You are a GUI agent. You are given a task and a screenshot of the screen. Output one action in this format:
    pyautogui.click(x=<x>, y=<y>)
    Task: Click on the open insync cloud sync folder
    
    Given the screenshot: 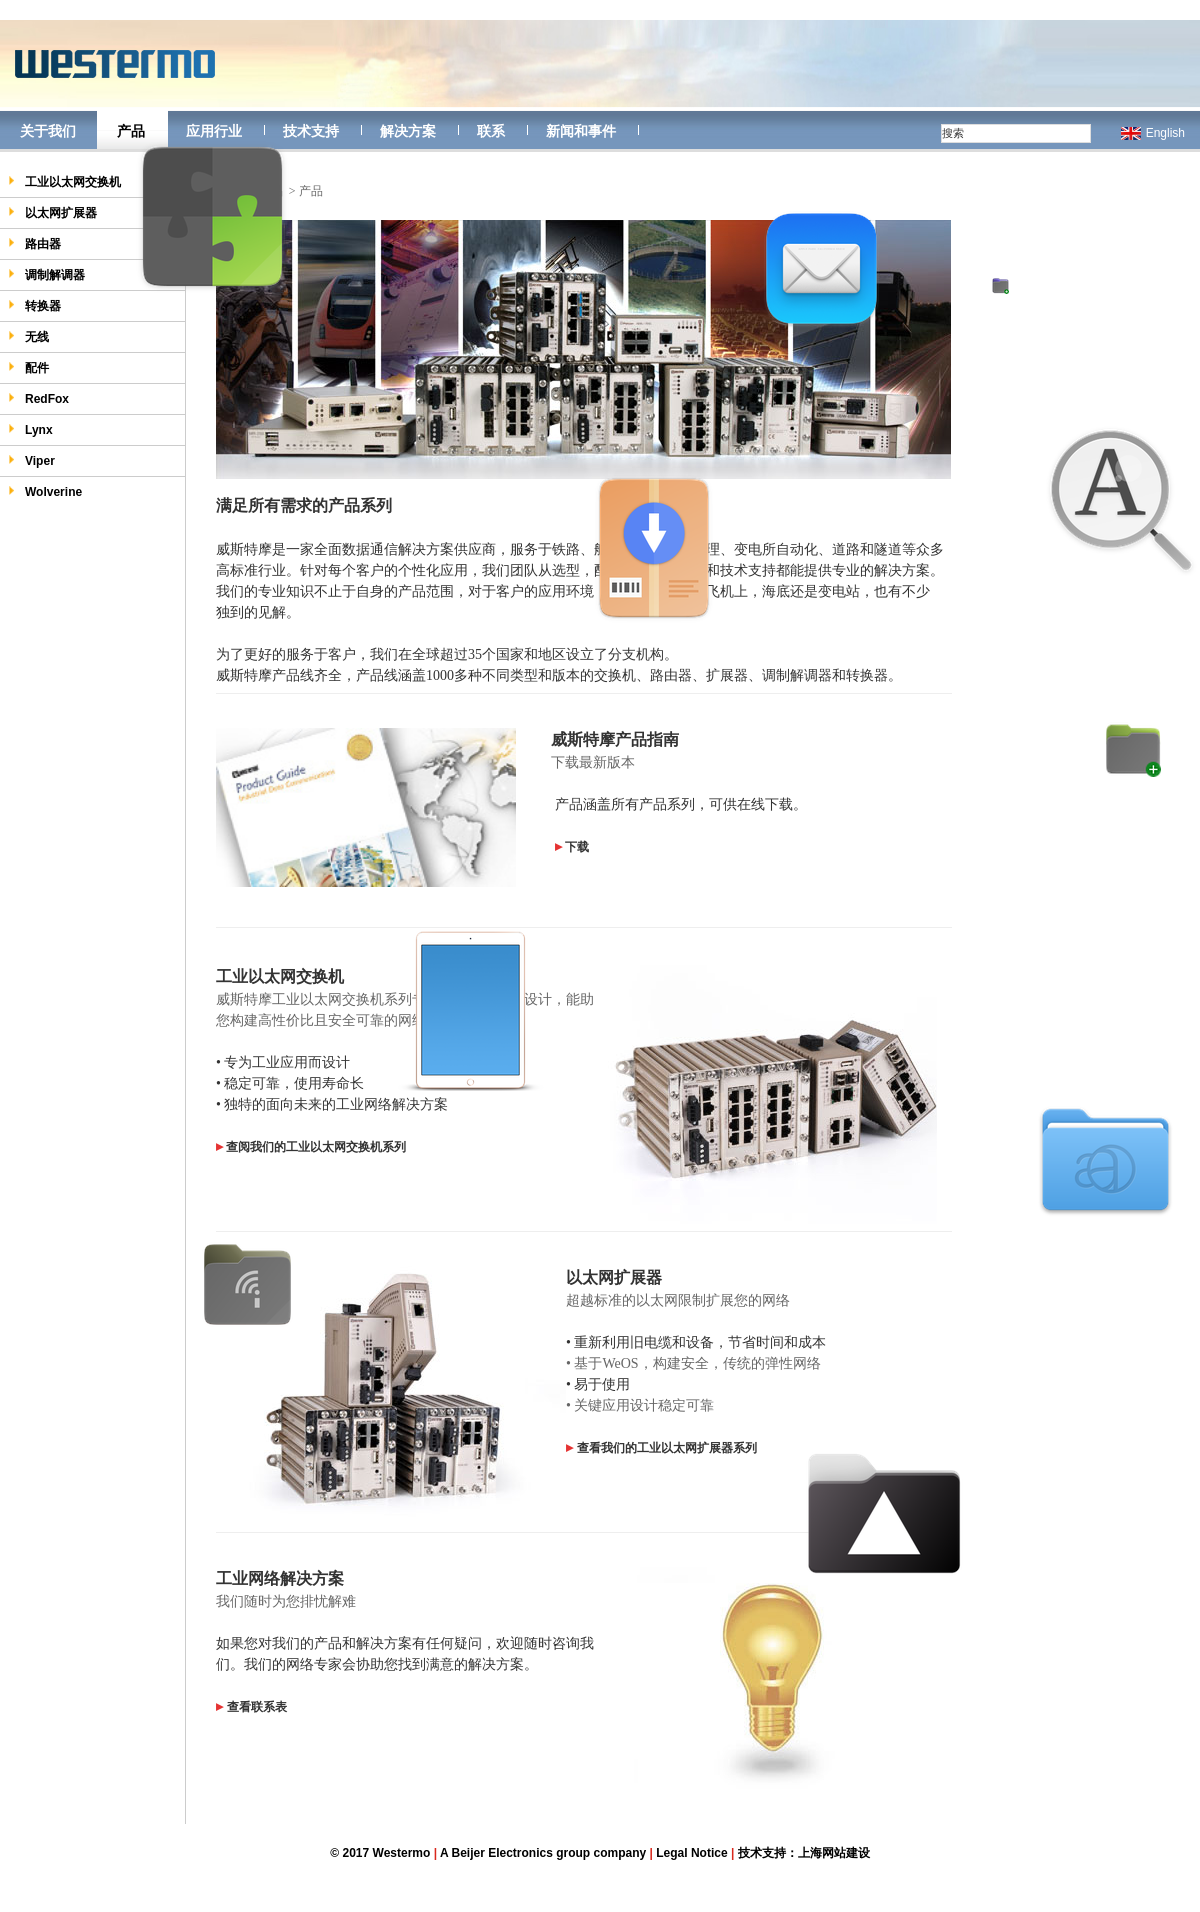 What is the action you would take?
    pyautogui.click(x=247, y=1284)
    